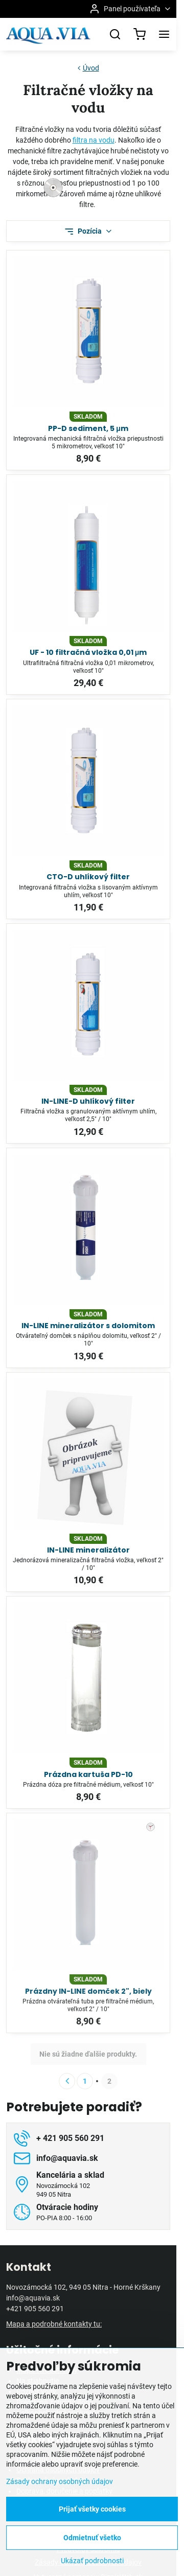 Image resolution: width=184 pixels, height=2576 pixels. I want to click on access recently opened files or folders, so click(150, 1827).